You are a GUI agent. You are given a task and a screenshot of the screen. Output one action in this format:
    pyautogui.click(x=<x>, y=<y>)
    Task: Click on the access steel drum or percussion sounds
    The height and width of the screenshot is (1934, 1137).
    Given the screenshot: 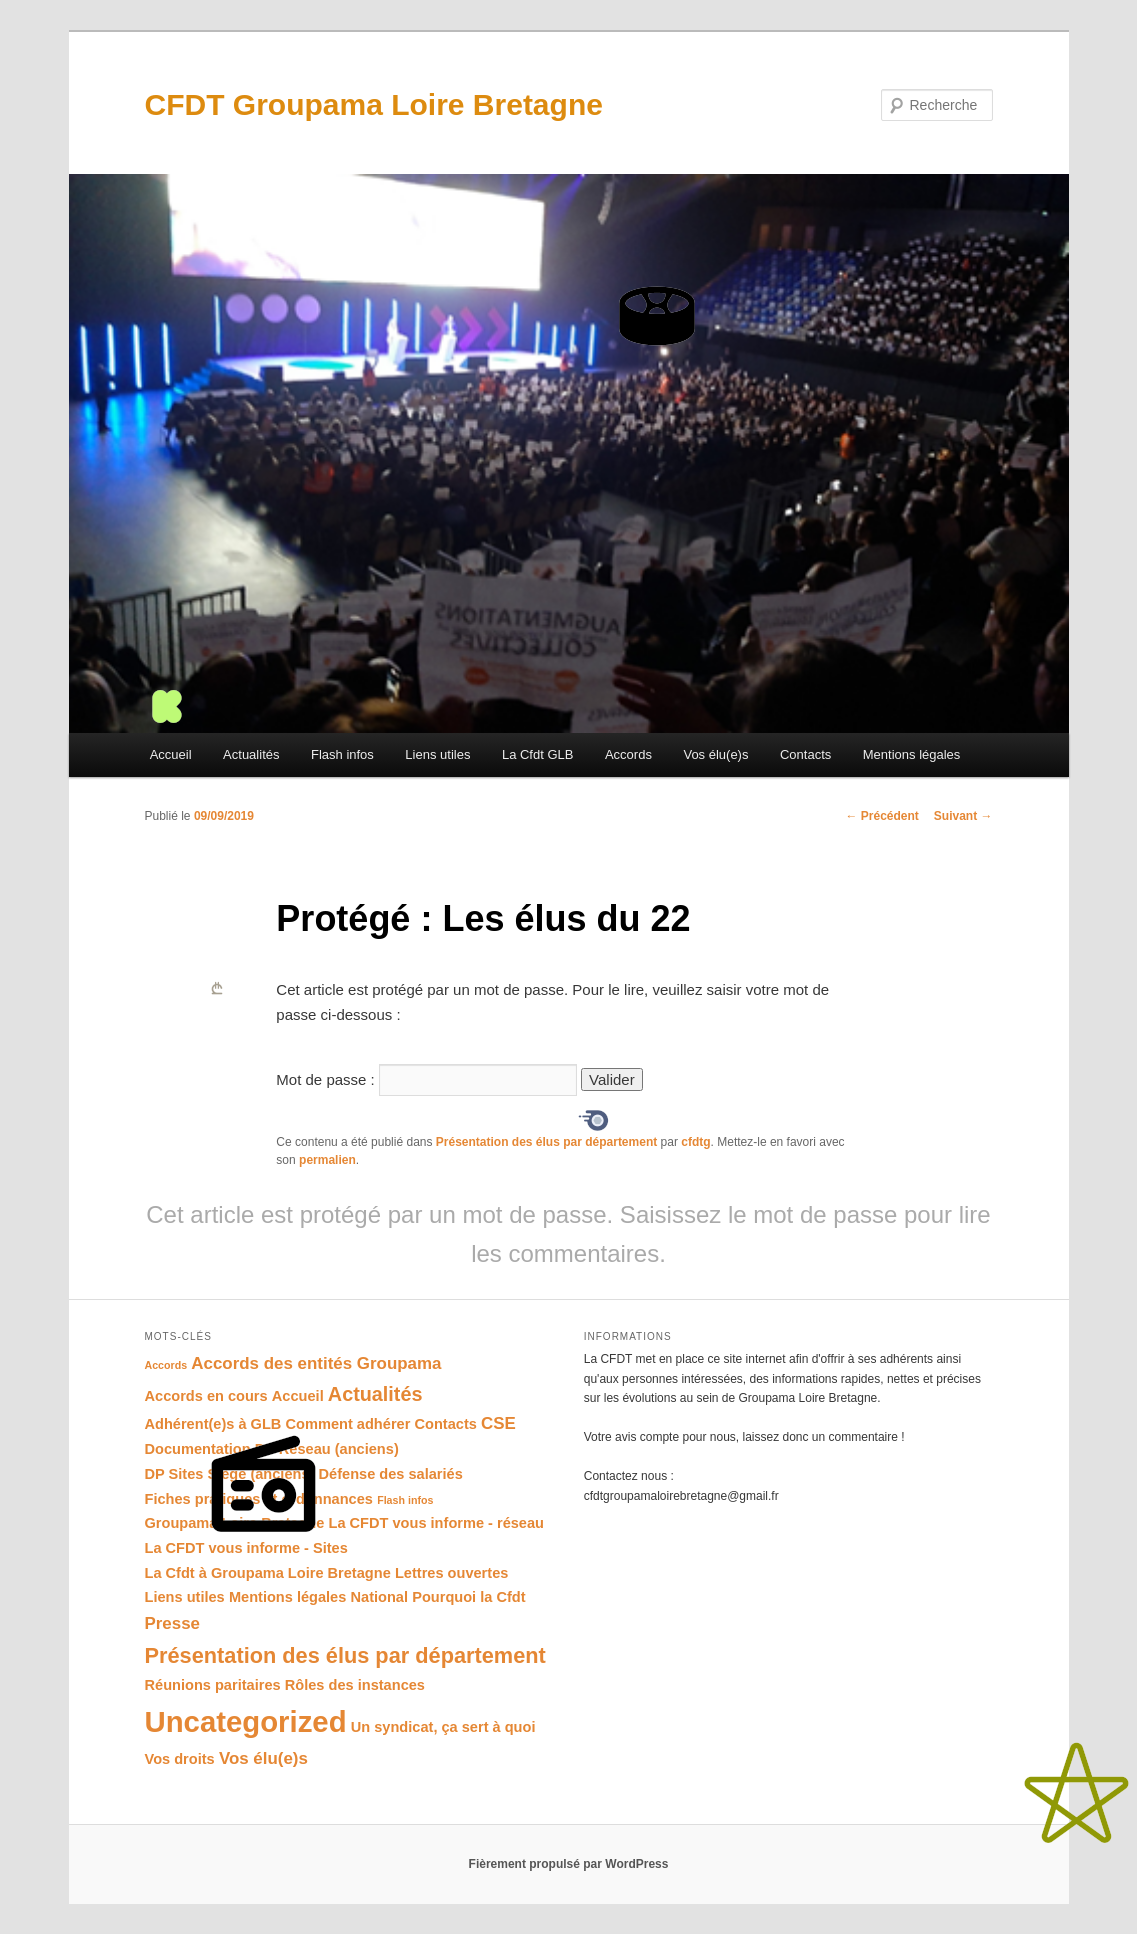 What is the action you would take?
    pyautogui.click(x=657, y=316)
    